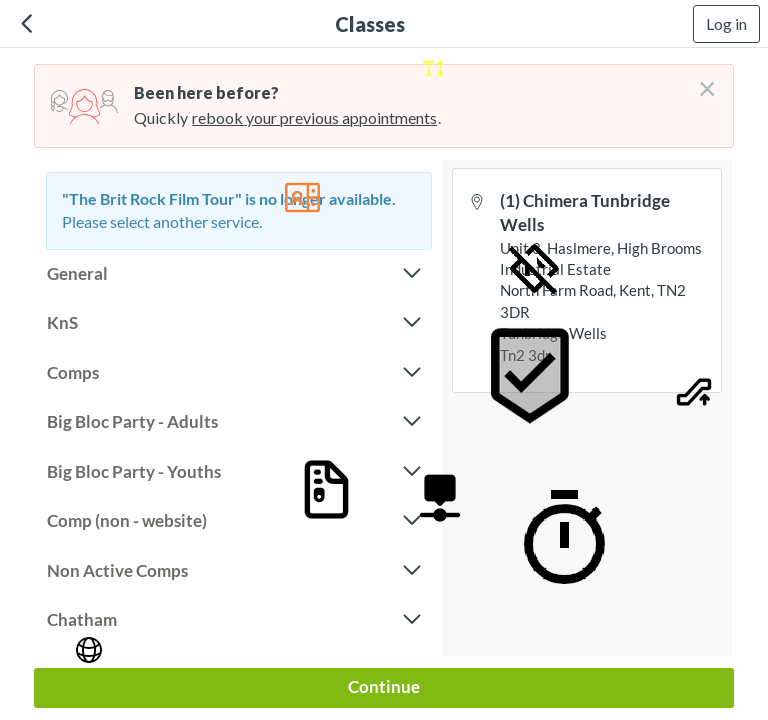 The image size is (768, 720). Describe the element at coordinates (694, 392) in the screenshot. I see `indicates escalator going up` at that location.